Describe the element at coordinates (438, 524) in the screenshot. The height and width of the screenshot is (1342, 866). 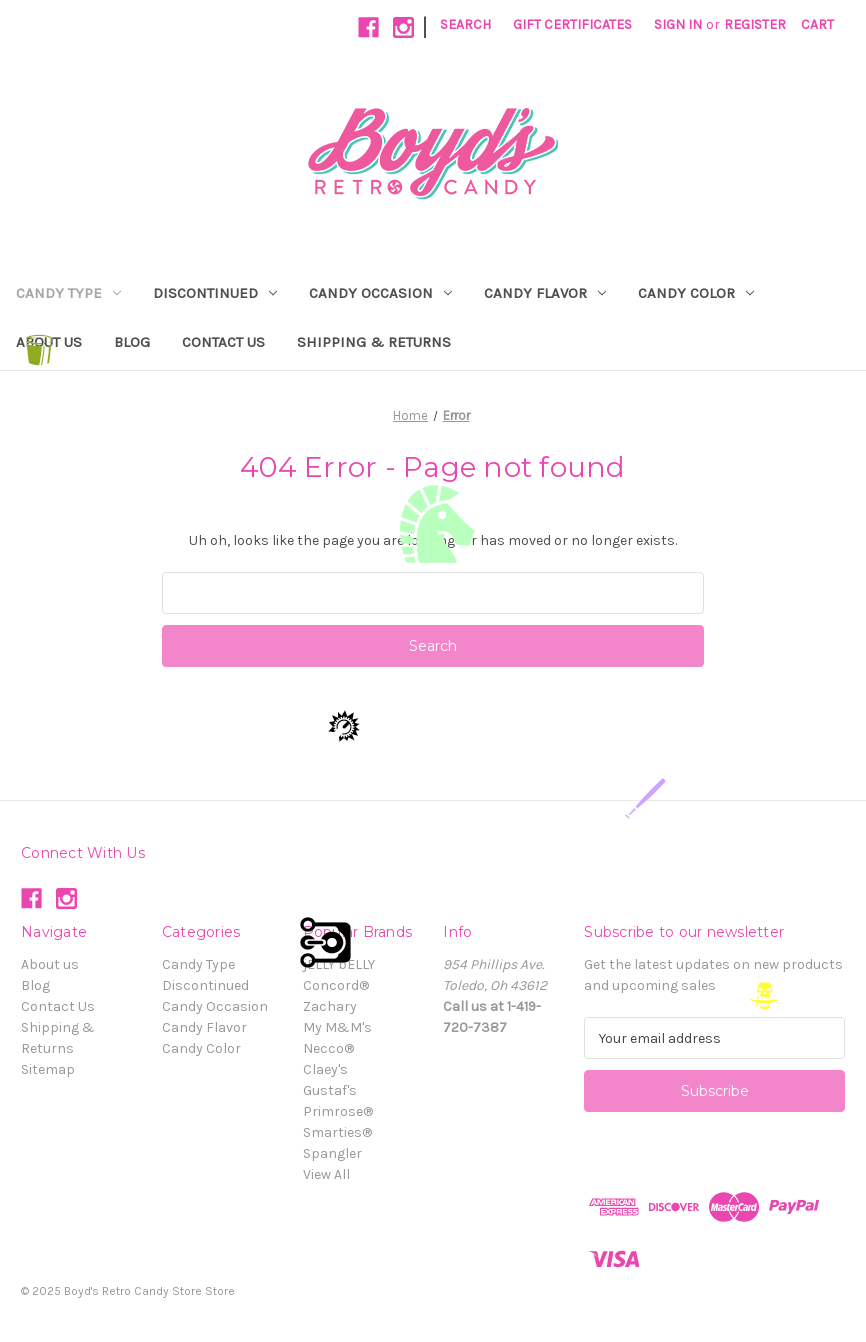
I see `select the knight piece in a chess game` at that location.